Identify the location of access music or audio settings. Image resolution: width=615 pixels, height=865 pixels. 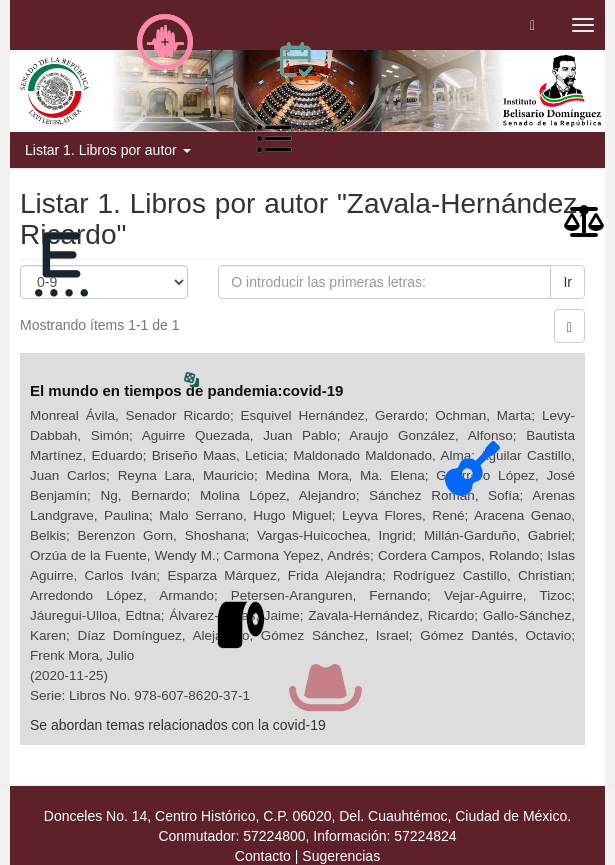
(472, 468).